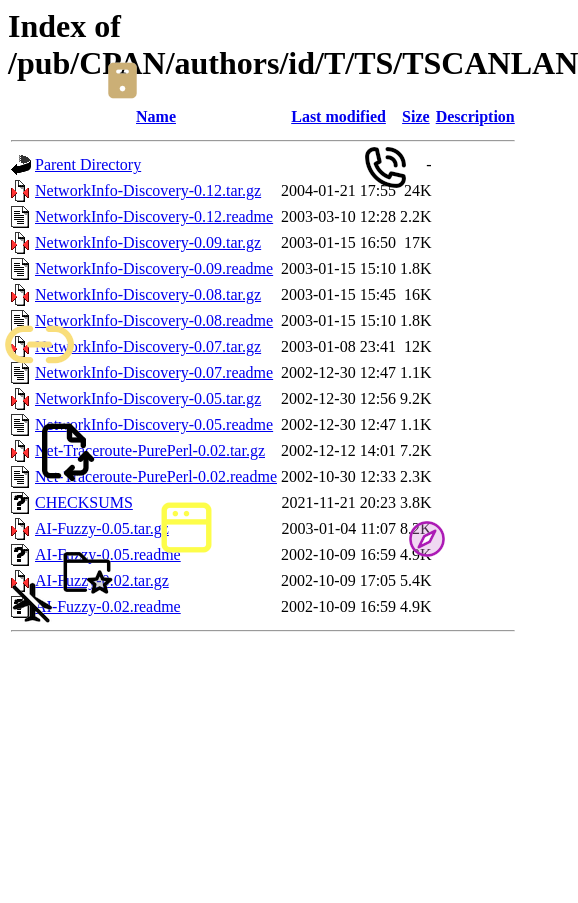 This screenshot has width=578, height=903. I want to click on access your starred or favorite folder, so click(87, 572).